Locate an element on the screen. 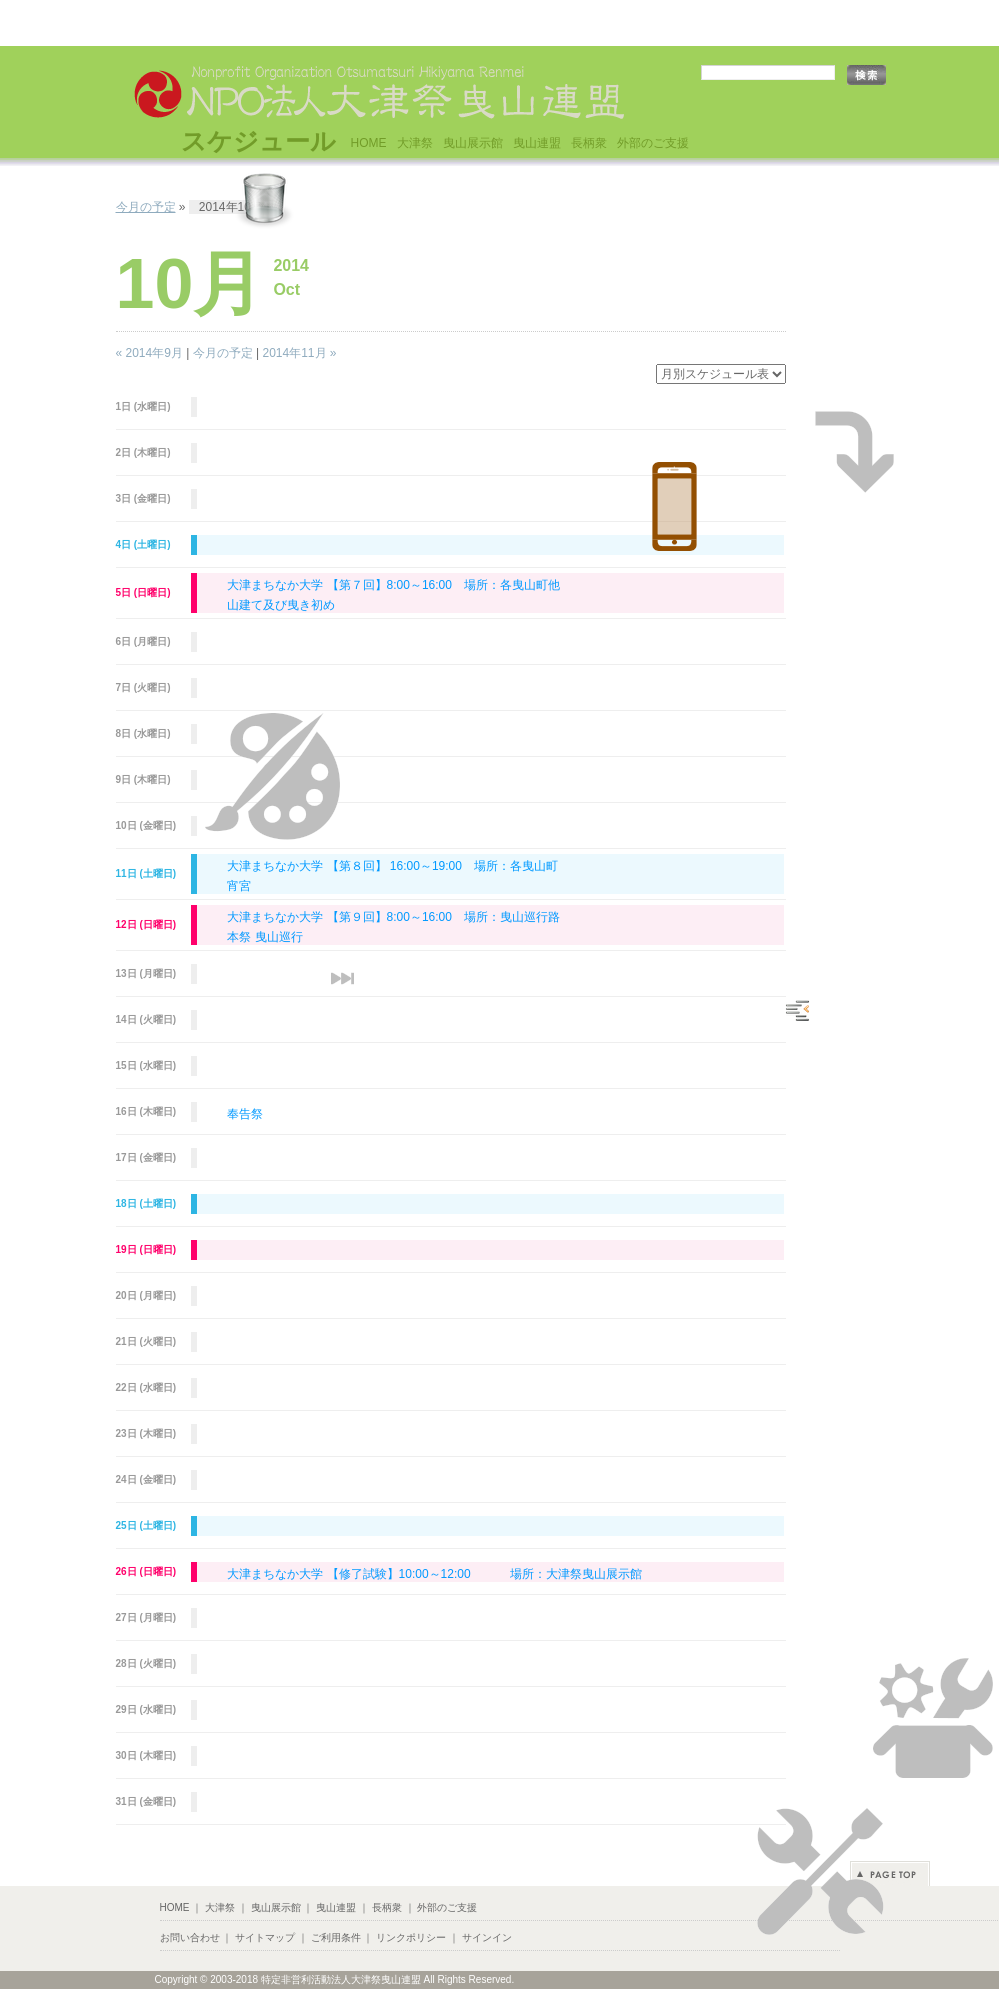  skip to the next track is located at coordinates (342, 978).